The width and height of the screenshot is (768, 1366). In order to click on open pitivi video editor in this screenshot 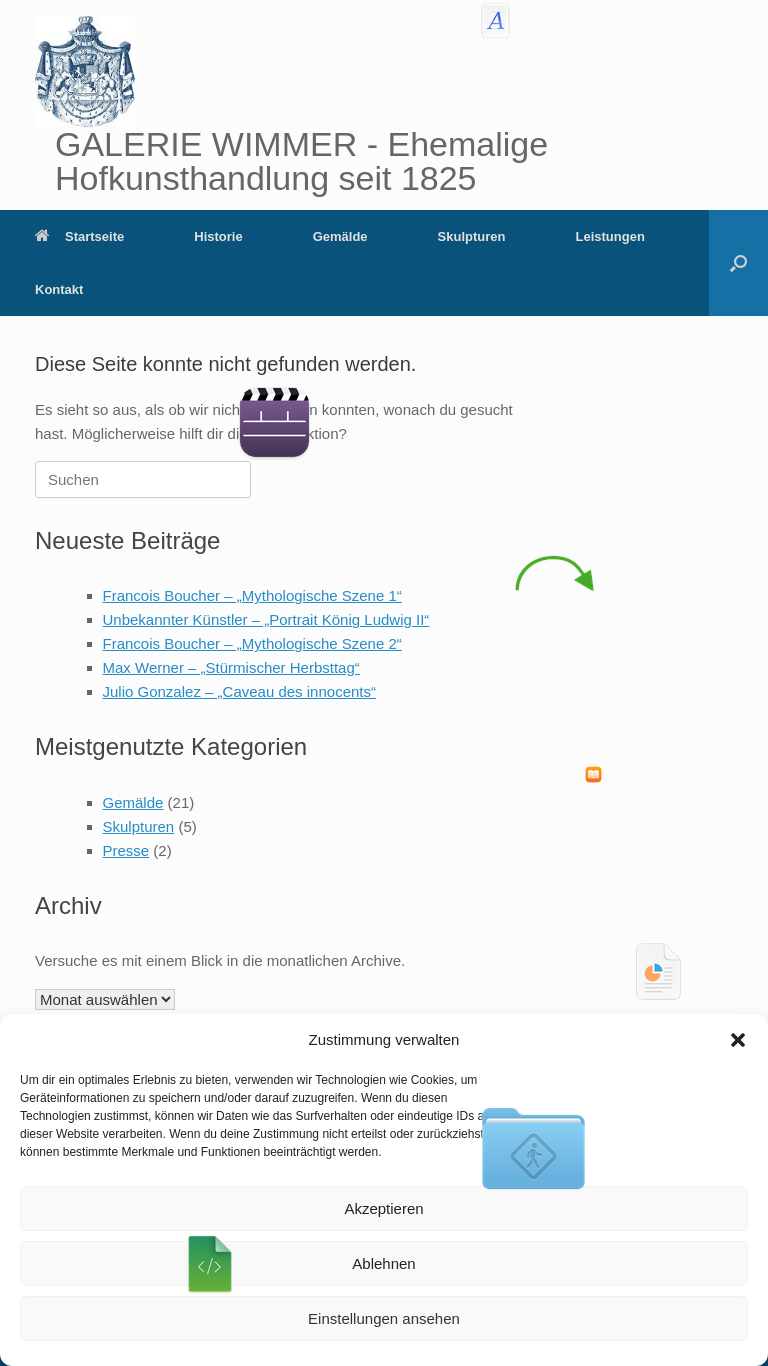, I will do `click(274, 422)`.